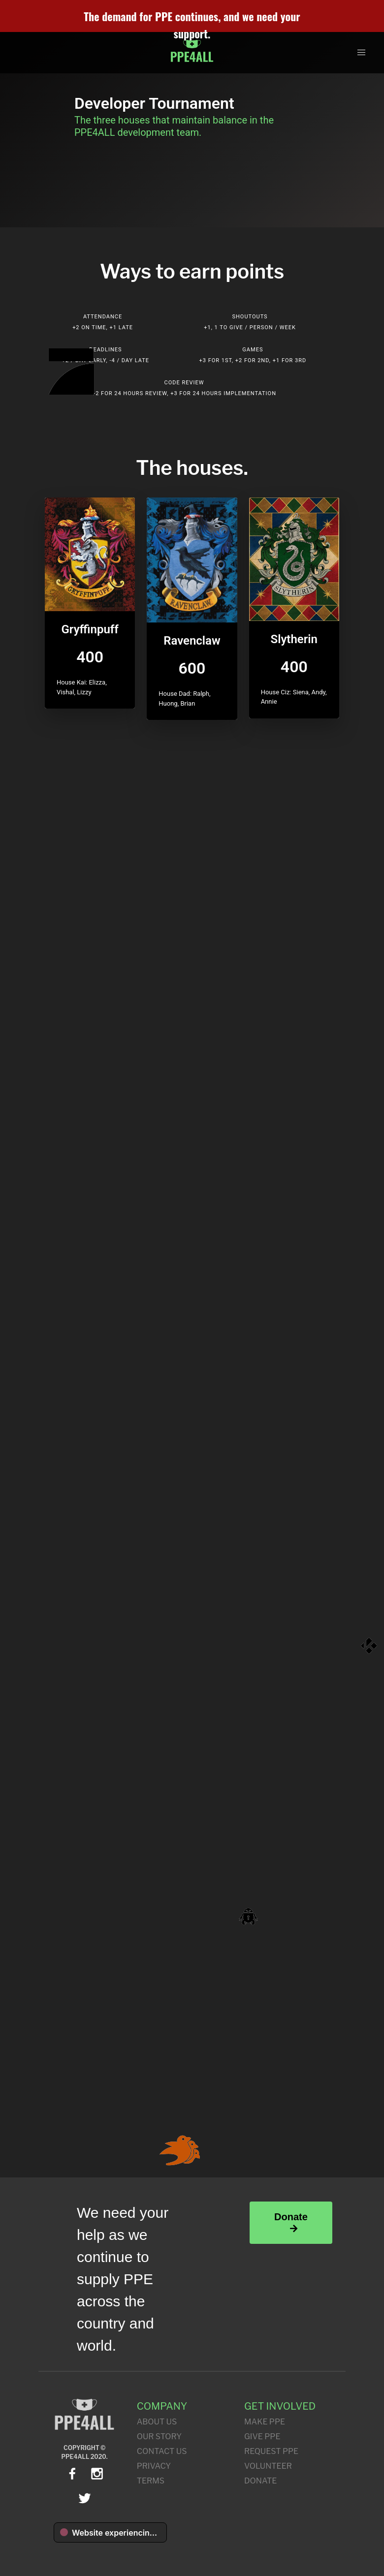  I want to click on bevy game engine logo, so click(180, 2150).